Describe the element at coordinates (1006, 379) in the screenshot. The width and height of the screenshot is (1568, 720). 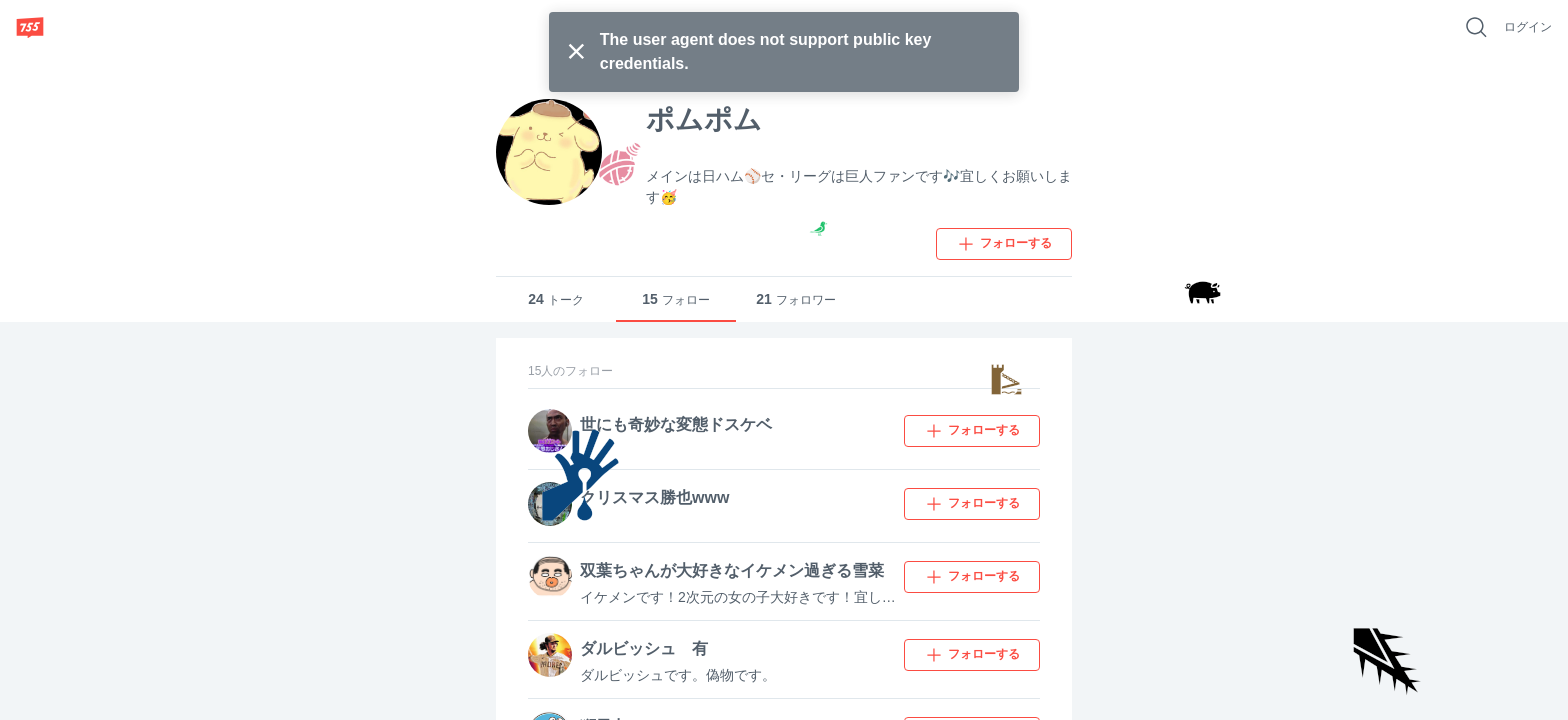
I see `access castle or fortress features in a game` at that location.